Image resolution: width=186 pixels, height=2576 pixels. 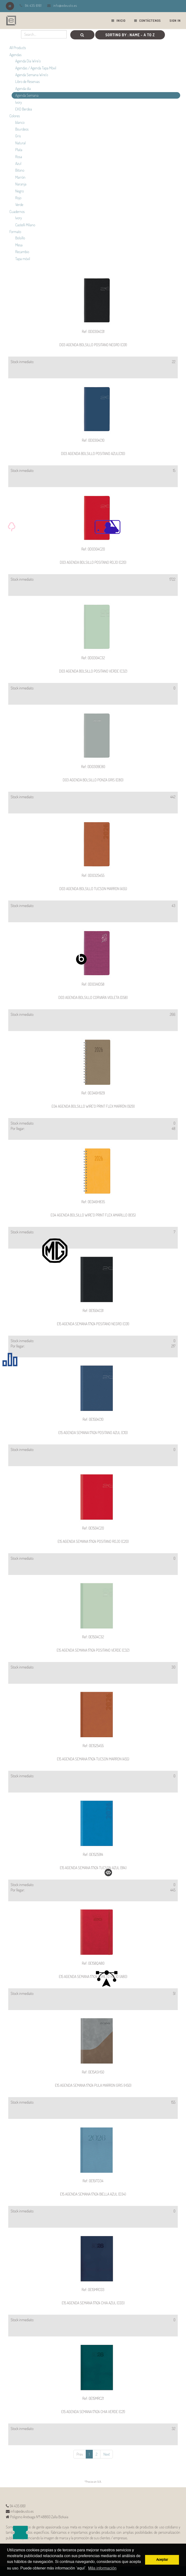 I want to click on open the Beats by Dre app, so click(x=81, y=959).